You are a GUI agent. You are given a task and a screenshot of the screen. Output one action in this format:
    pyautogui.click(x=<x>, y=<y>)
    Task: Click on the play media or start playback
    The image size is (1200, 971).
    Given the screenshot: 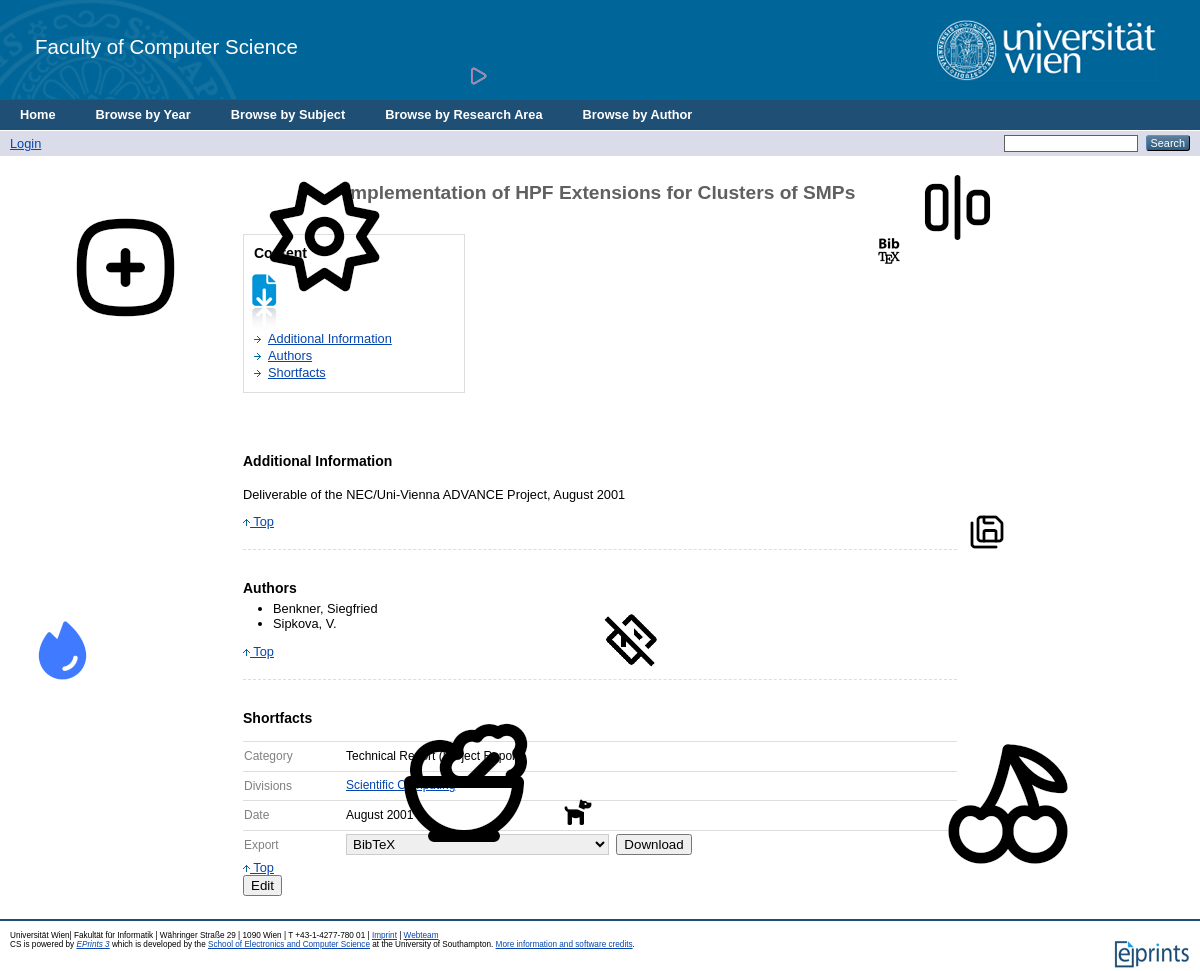 What is the action you would take?
    pyautogui.click(x=478, y=76)
    